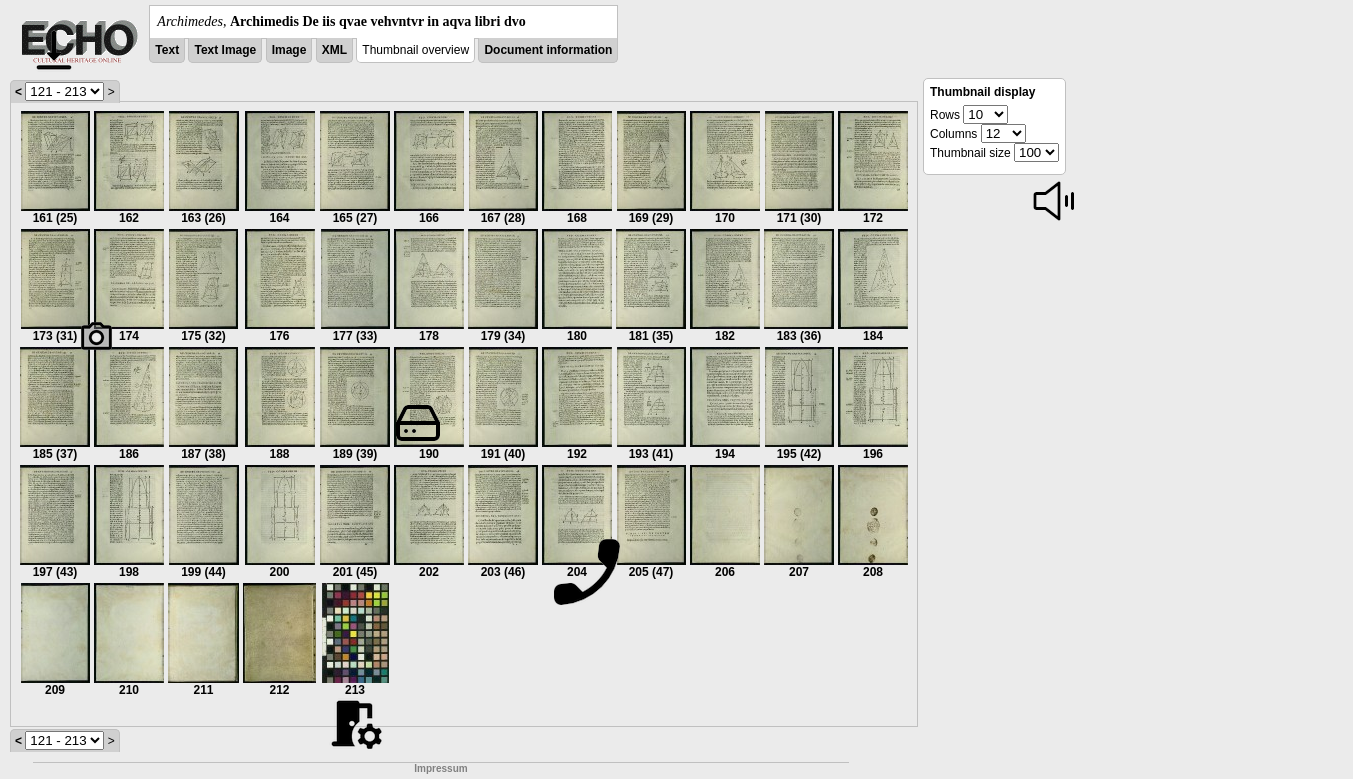 This screenshot has height=779, width=1353. I want to click on align content to the bottom edge, so click(54, 50).